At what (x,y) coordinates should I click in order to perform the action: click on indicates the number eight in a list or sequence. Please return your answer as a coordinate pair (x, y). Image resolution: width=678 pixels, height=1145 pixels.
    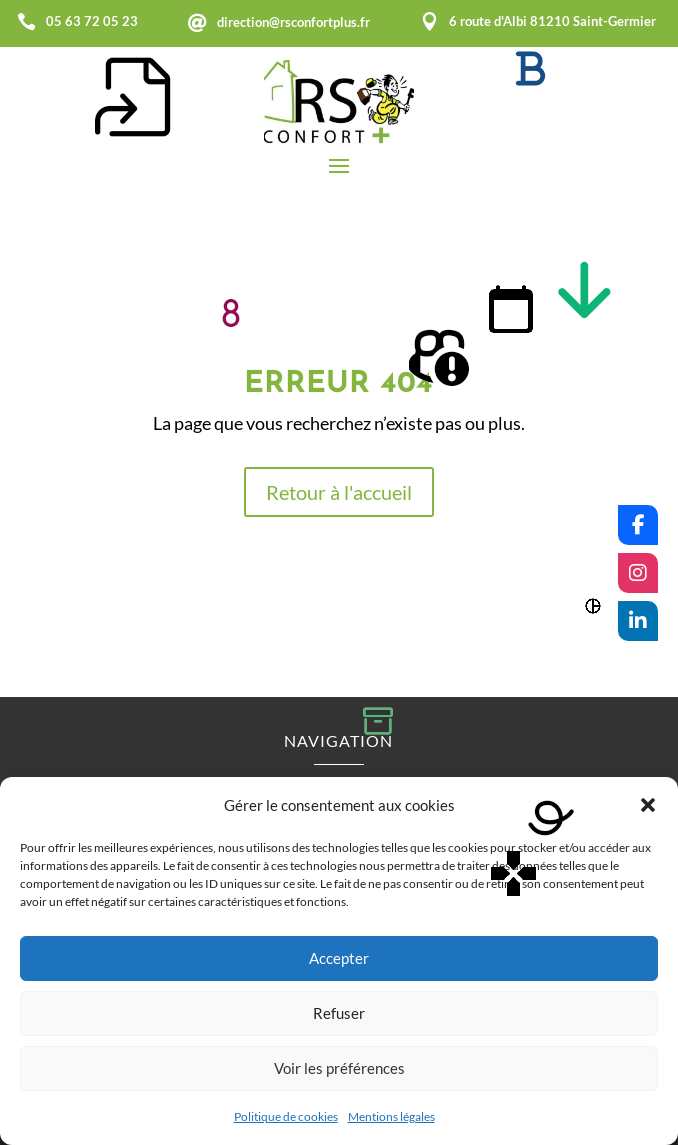
    Looking at the image, I should click on (231, 313).